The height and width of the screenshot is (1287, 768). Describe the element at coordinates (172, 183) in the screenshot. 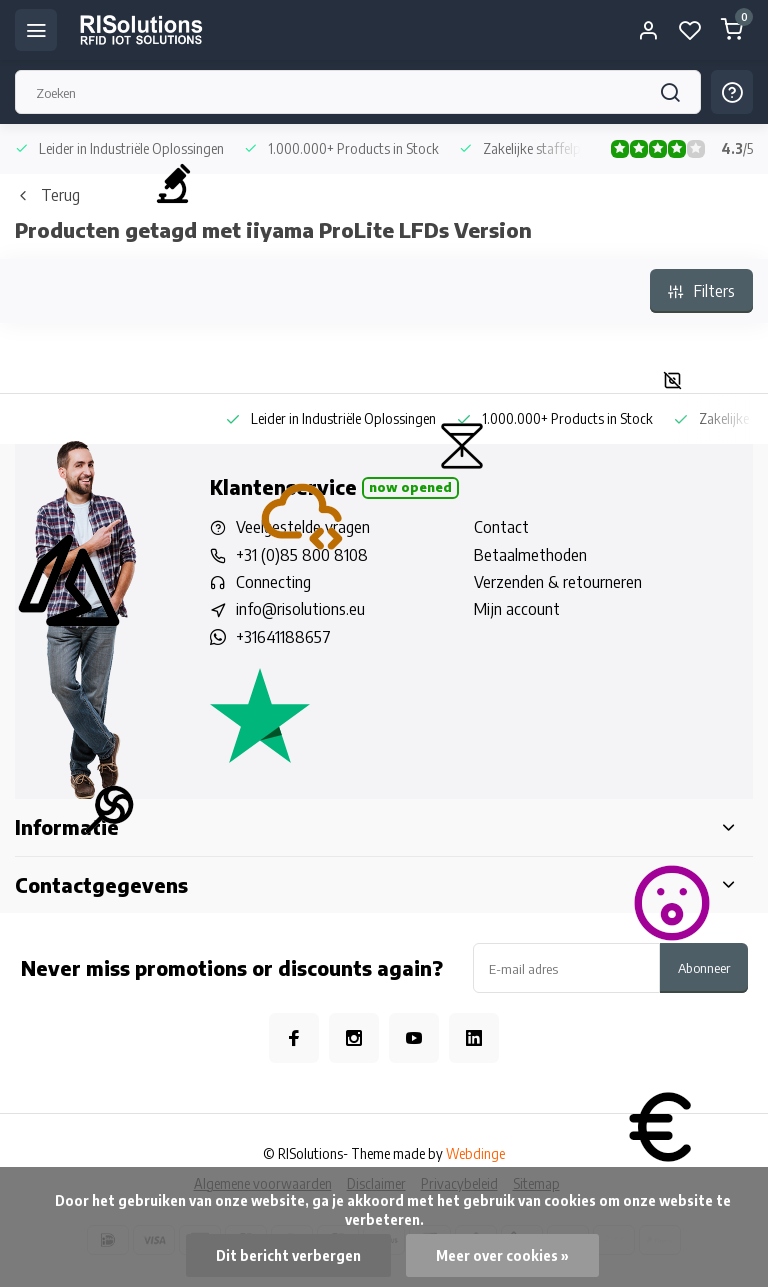

I see `access scientific or research tools` at that location.